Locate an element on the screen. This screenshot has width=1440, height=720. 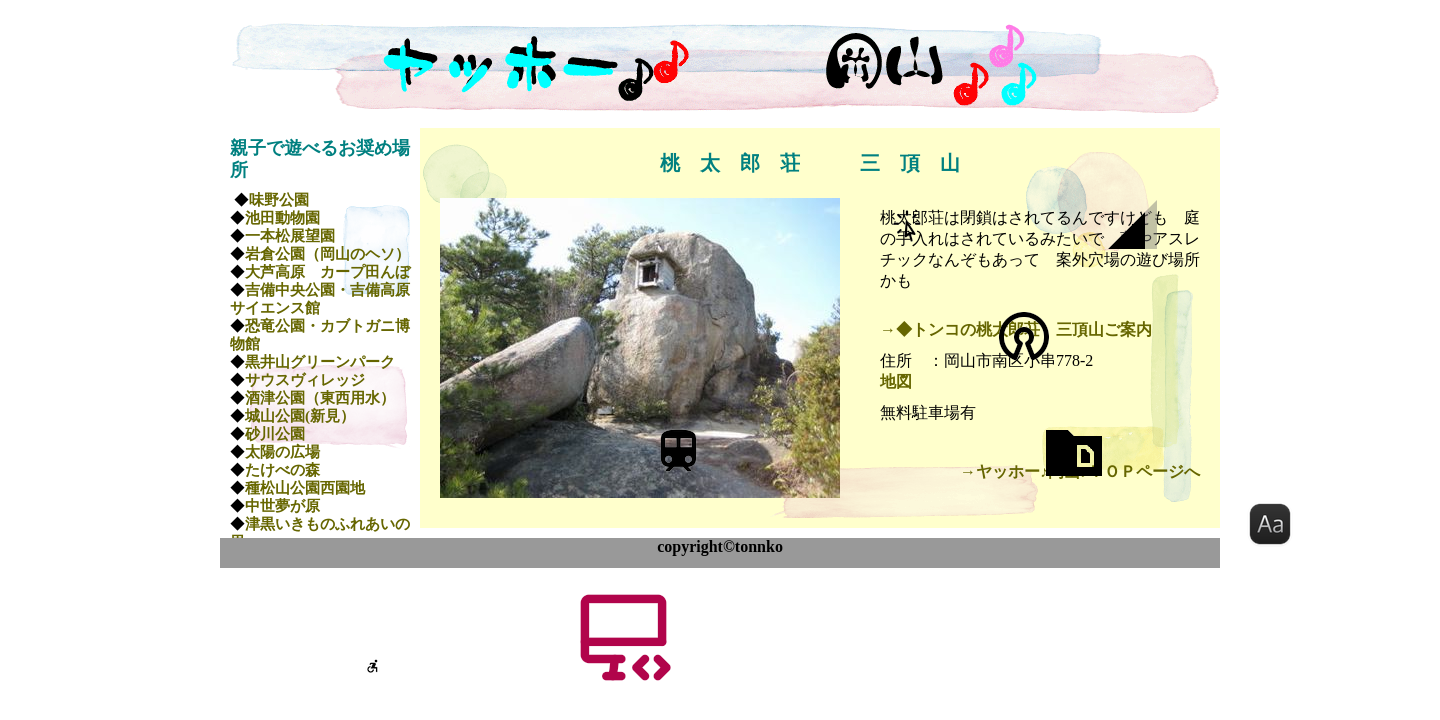
indicates open source software or project is located at coordinates (1024, 337).